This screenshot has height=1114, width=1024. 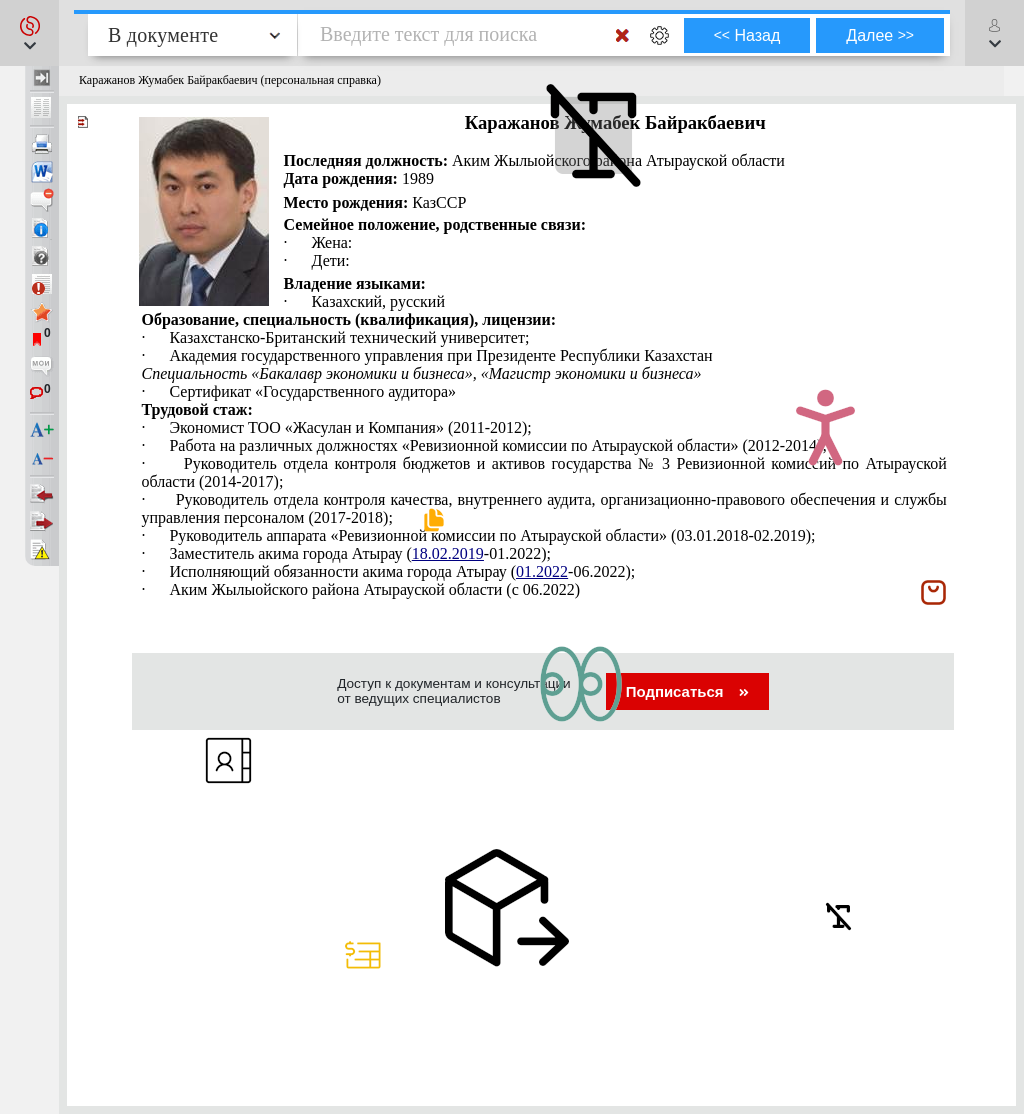 What do you see at coordinates (228, 760) in the screenshot?
I see `access your contacts or address book` at bounding box center [228, 760].